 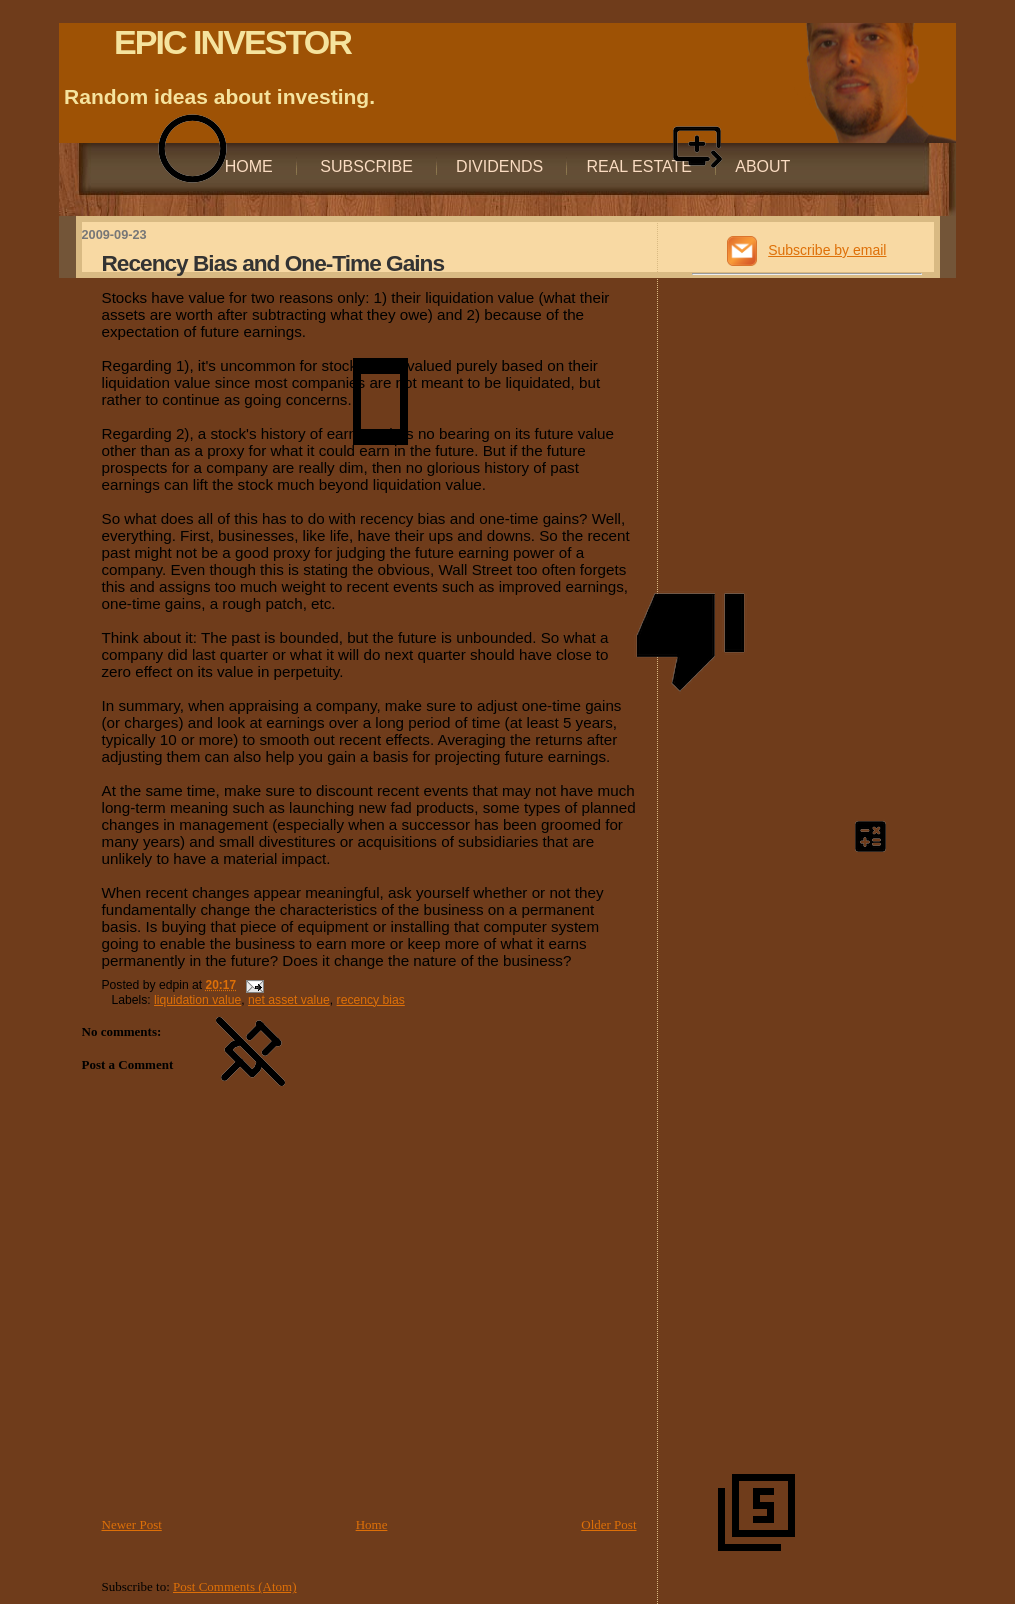 What do you see at coordinates (756, 1512) in the screenshot?
I see `filter or view 5 items` at bounding box center [756, 1512].